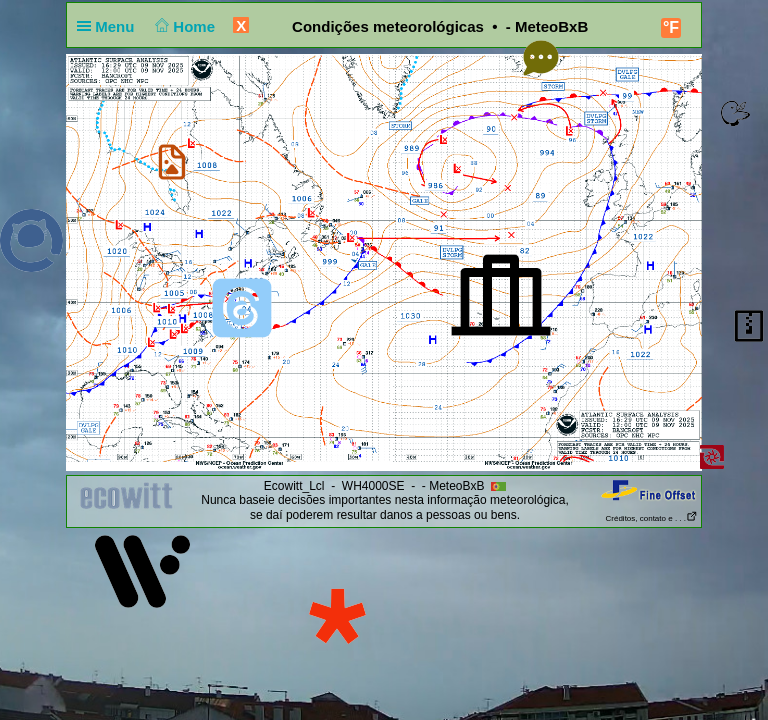 Image resolution: width=768 pixels, height=720 pixels. Describe the element at coordinates (541, 58) in the screenshot. I see `open chat or messaging` at that location.